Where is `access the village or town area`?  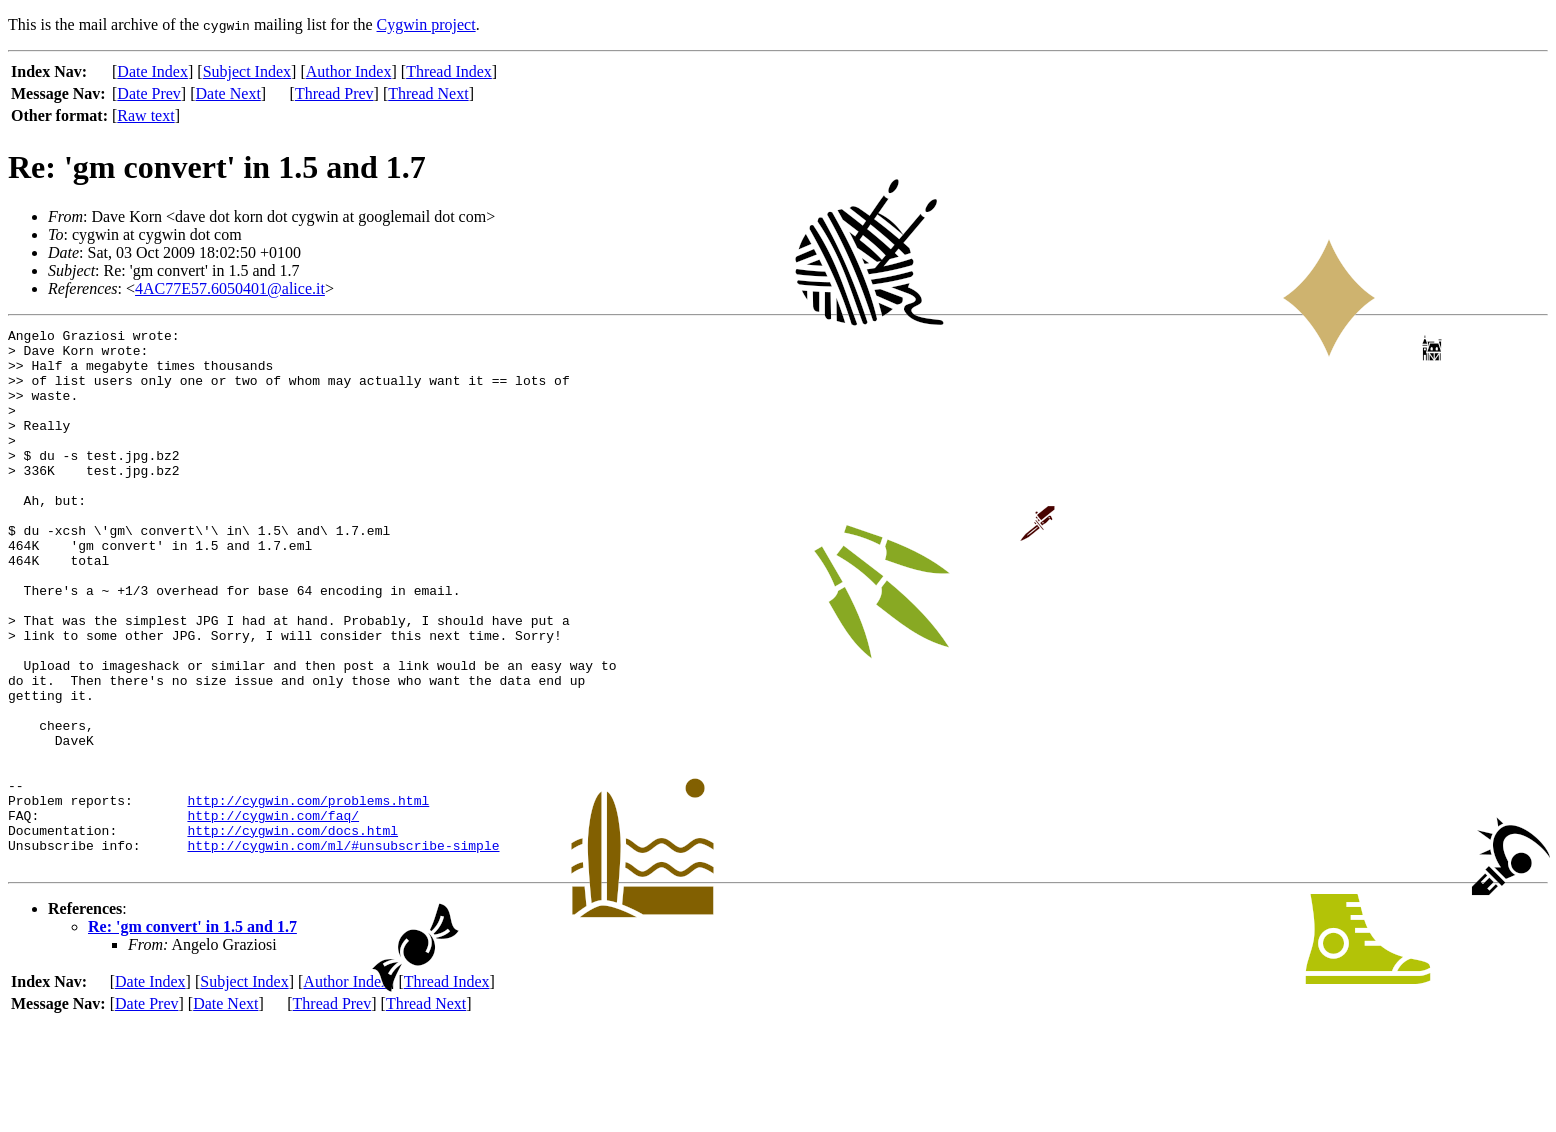
access the village or town area is located at coordinates (1432, 348).